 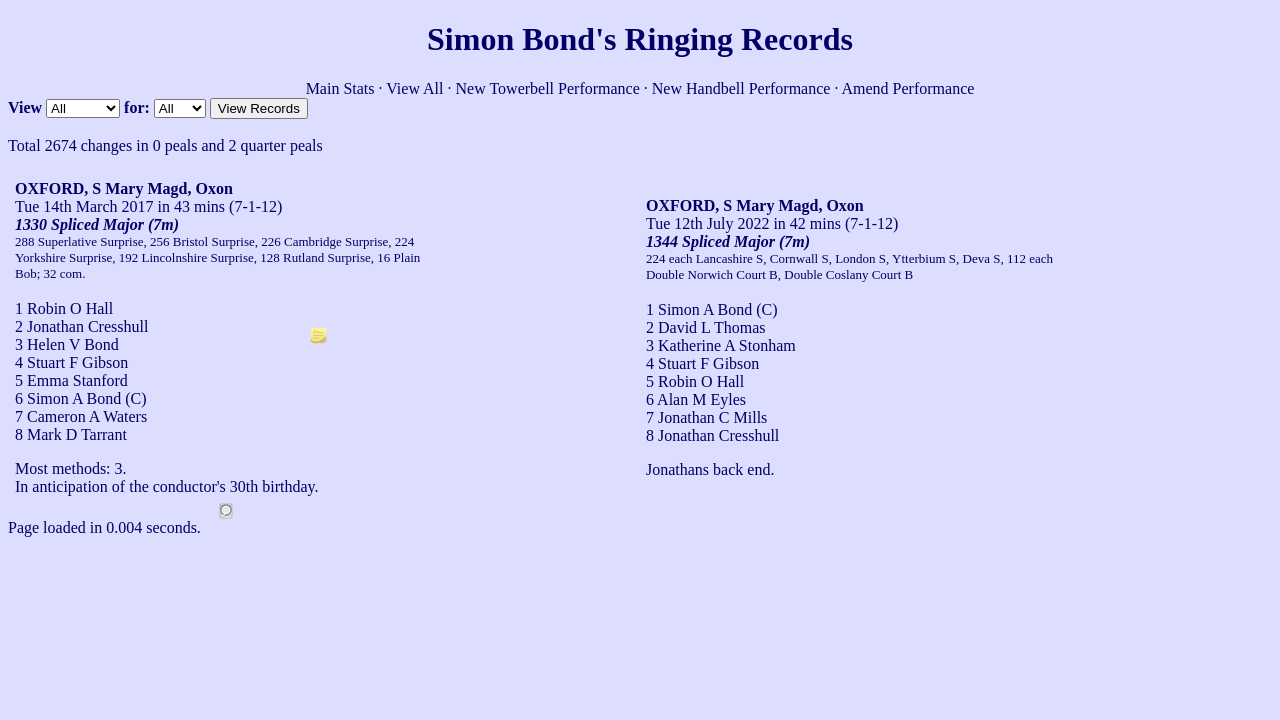 I want to click on open disk utility application, so click(x=226, y=511).